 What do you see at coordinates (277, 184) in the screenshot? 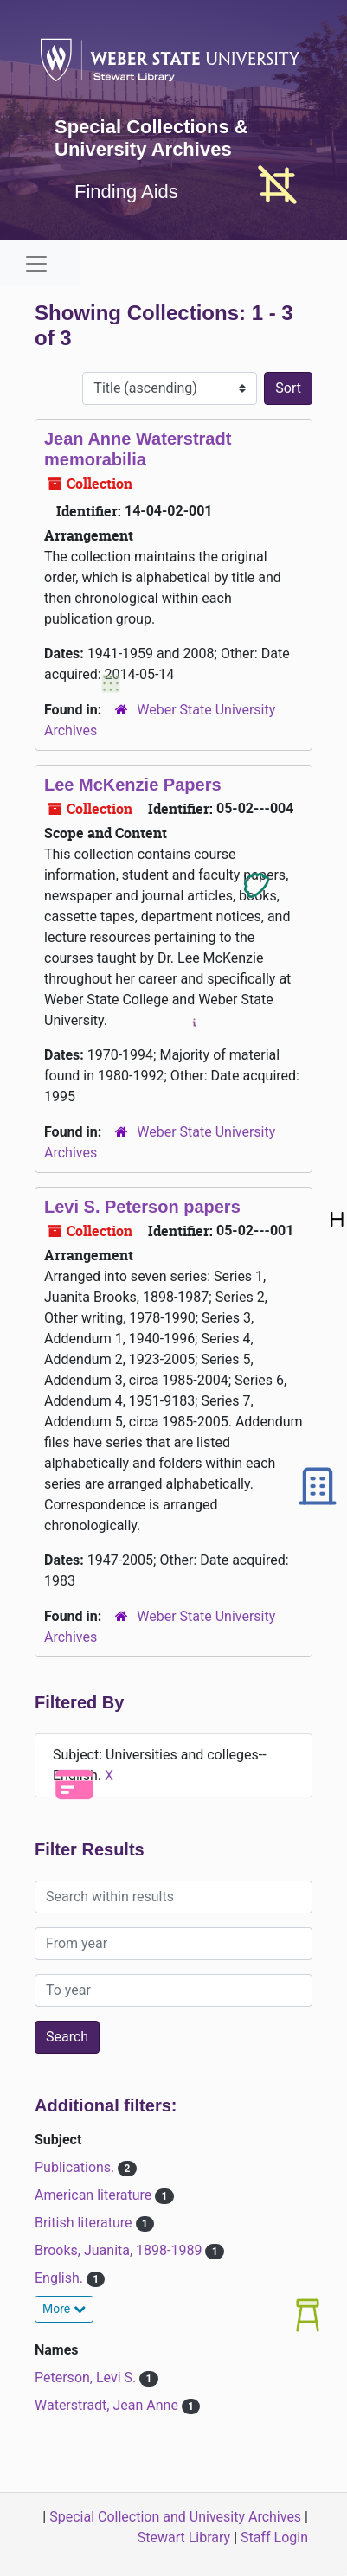
I see `disable frame or crop boundaries` at bounding box center [277, 184].